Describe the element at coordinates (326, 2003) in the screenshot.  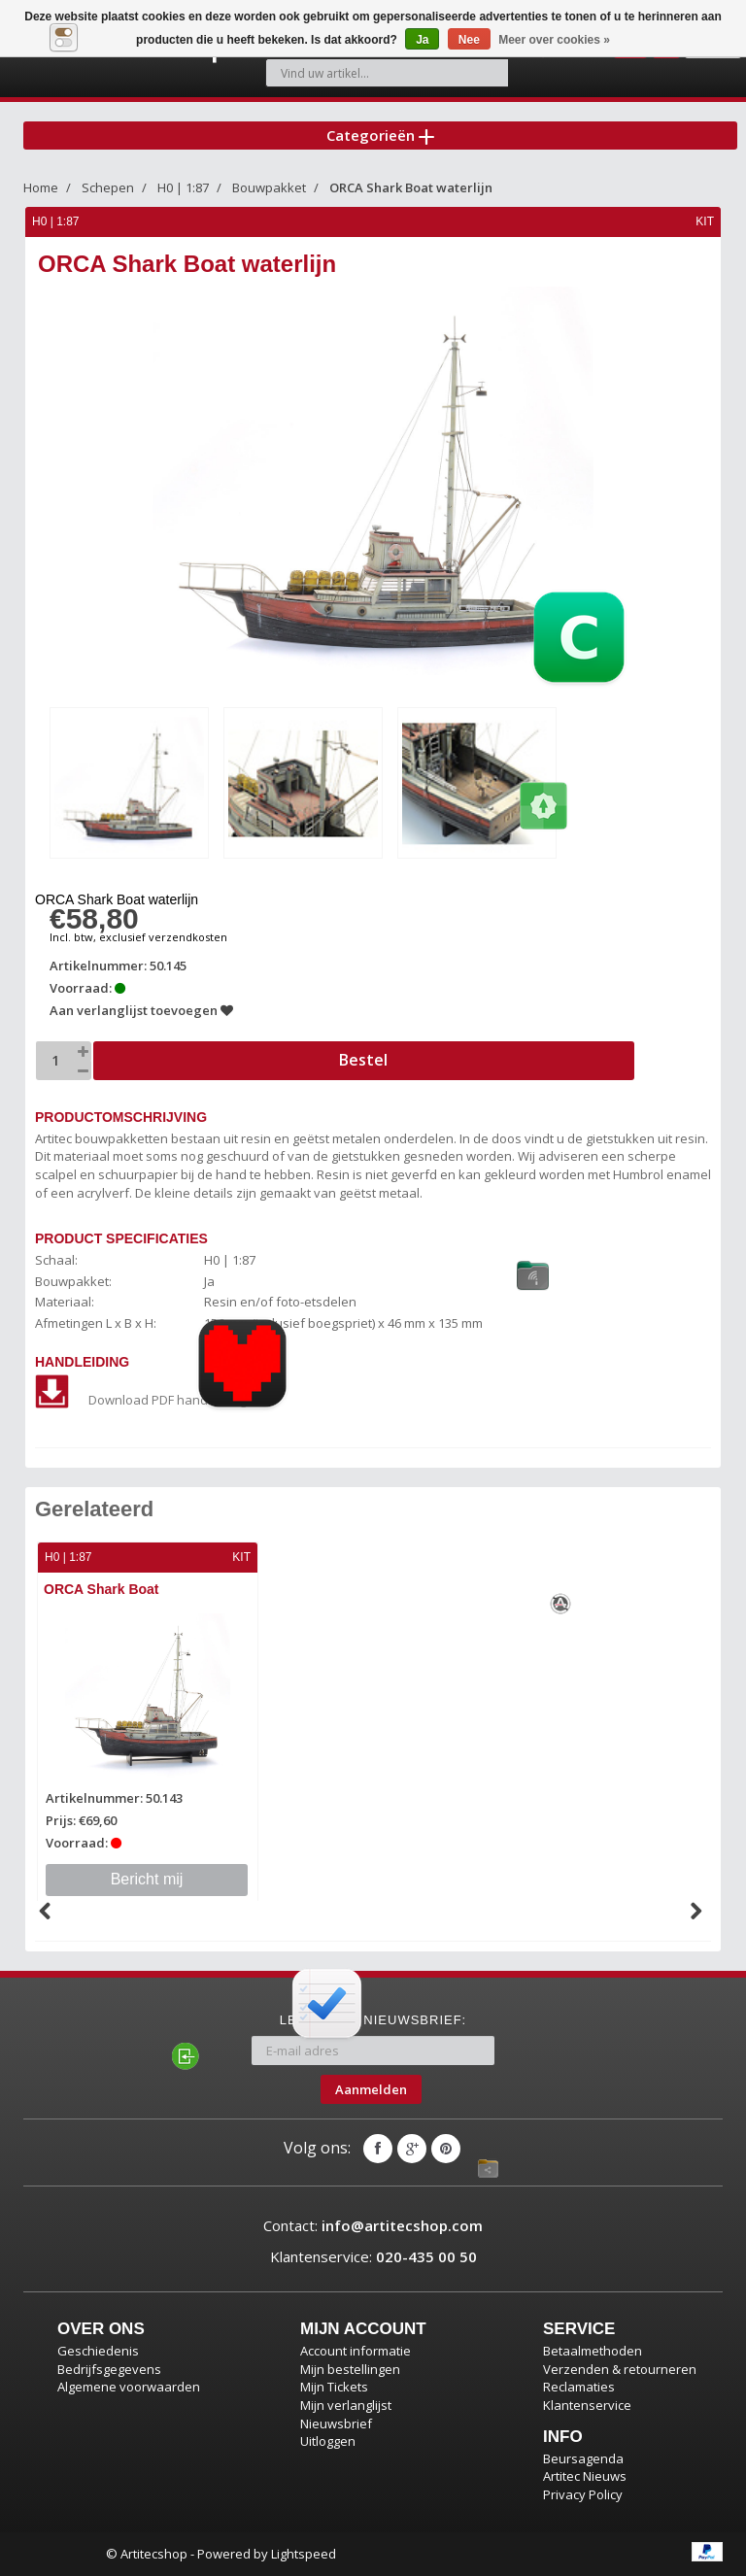
I see `open agenda task management app` at that location.